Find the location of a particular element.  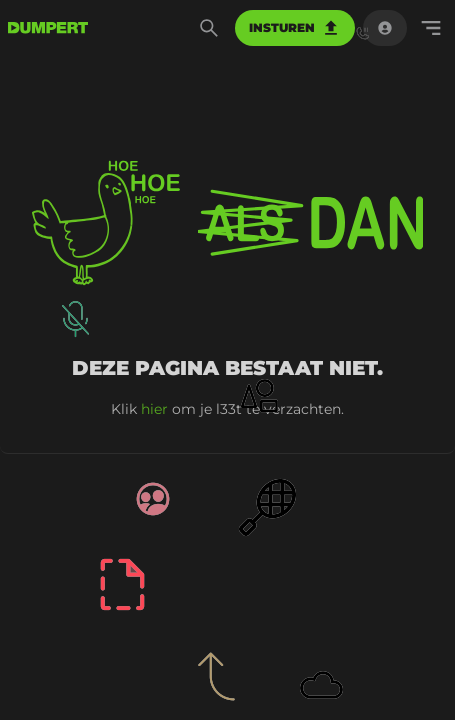

view group or team members is located at coordinates (153, 499).